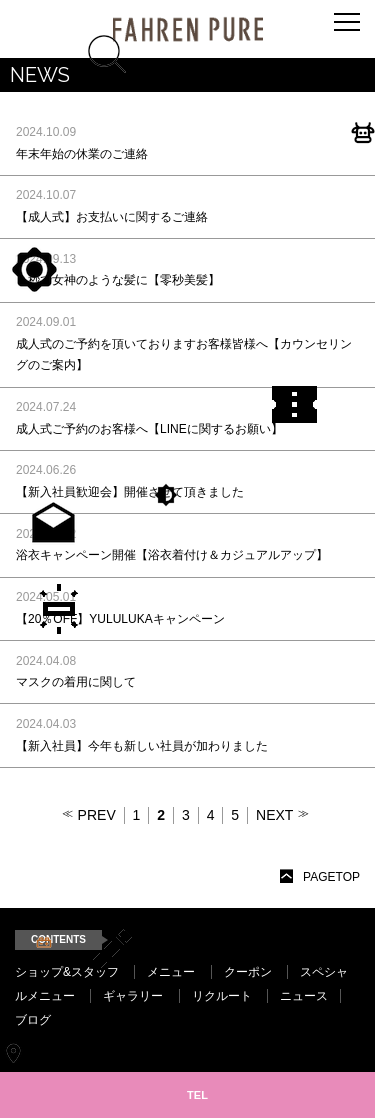  I want to click on view your tickets or passes, so click(294, 404).